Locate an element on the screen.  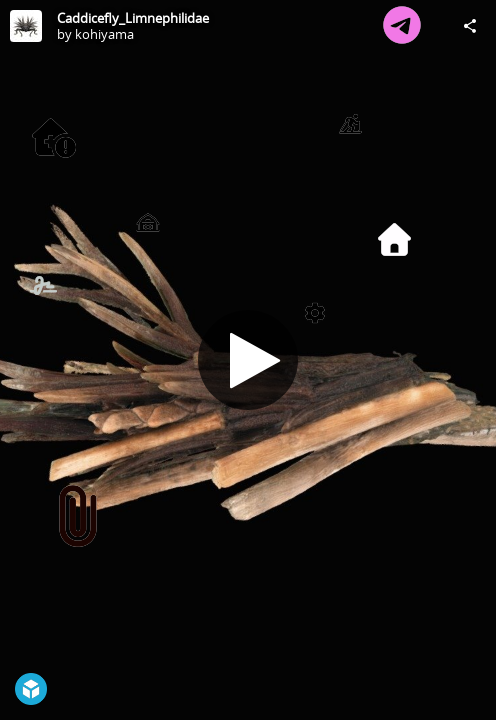
home healthcare alert or urgent medical notice is located at coordinates (53, 137).